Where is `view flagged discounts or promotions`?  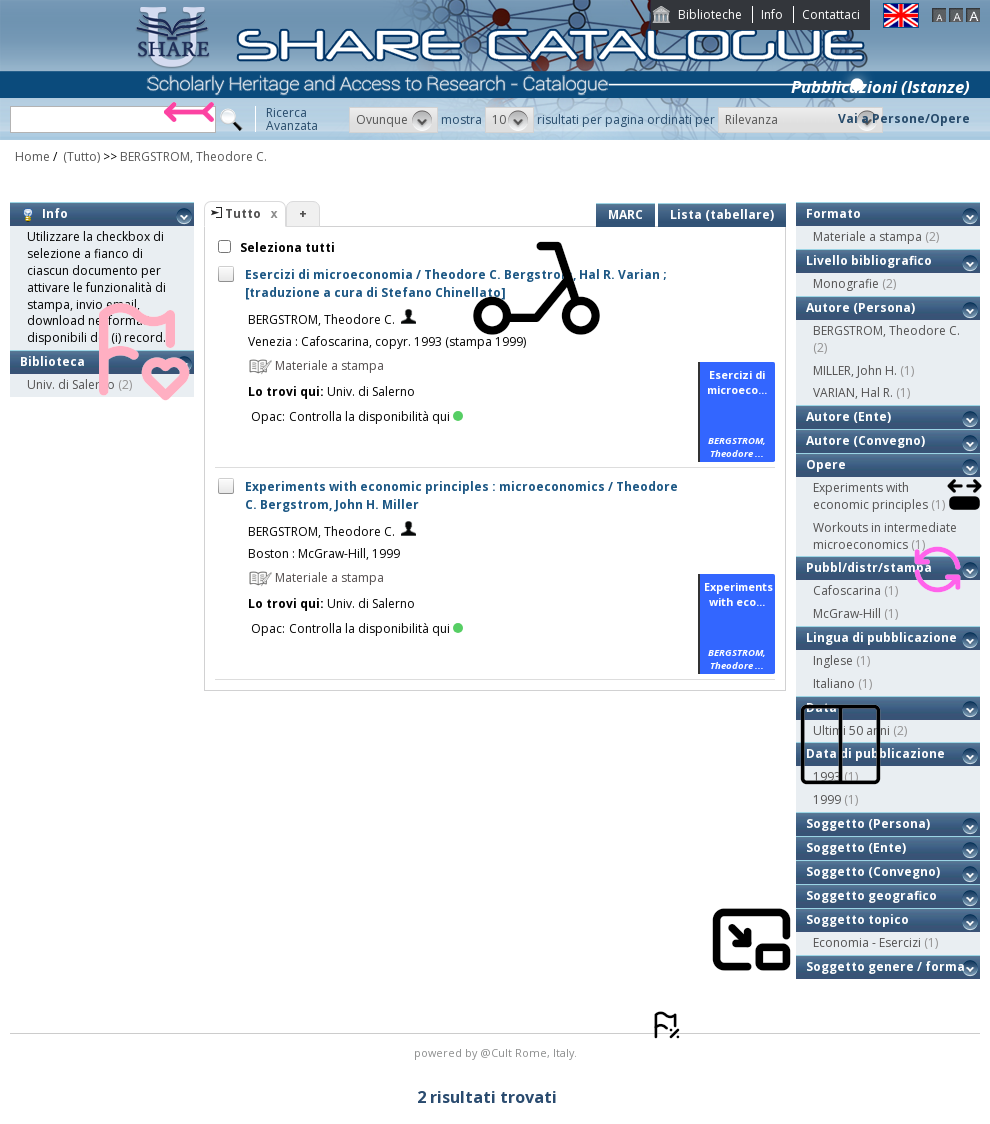
view flagged discounts or promotions is located at coordinates (665, 1024).